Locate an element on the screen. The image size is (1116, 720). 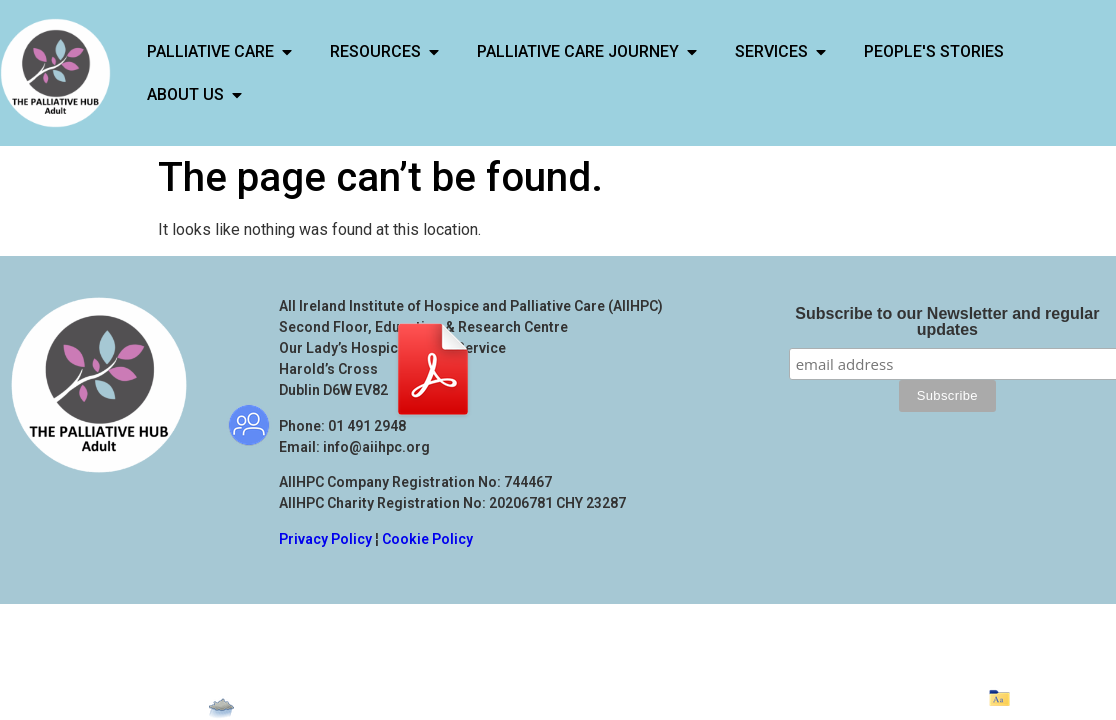
indicates rainy weather conditions is located at coordinates (221, 706).